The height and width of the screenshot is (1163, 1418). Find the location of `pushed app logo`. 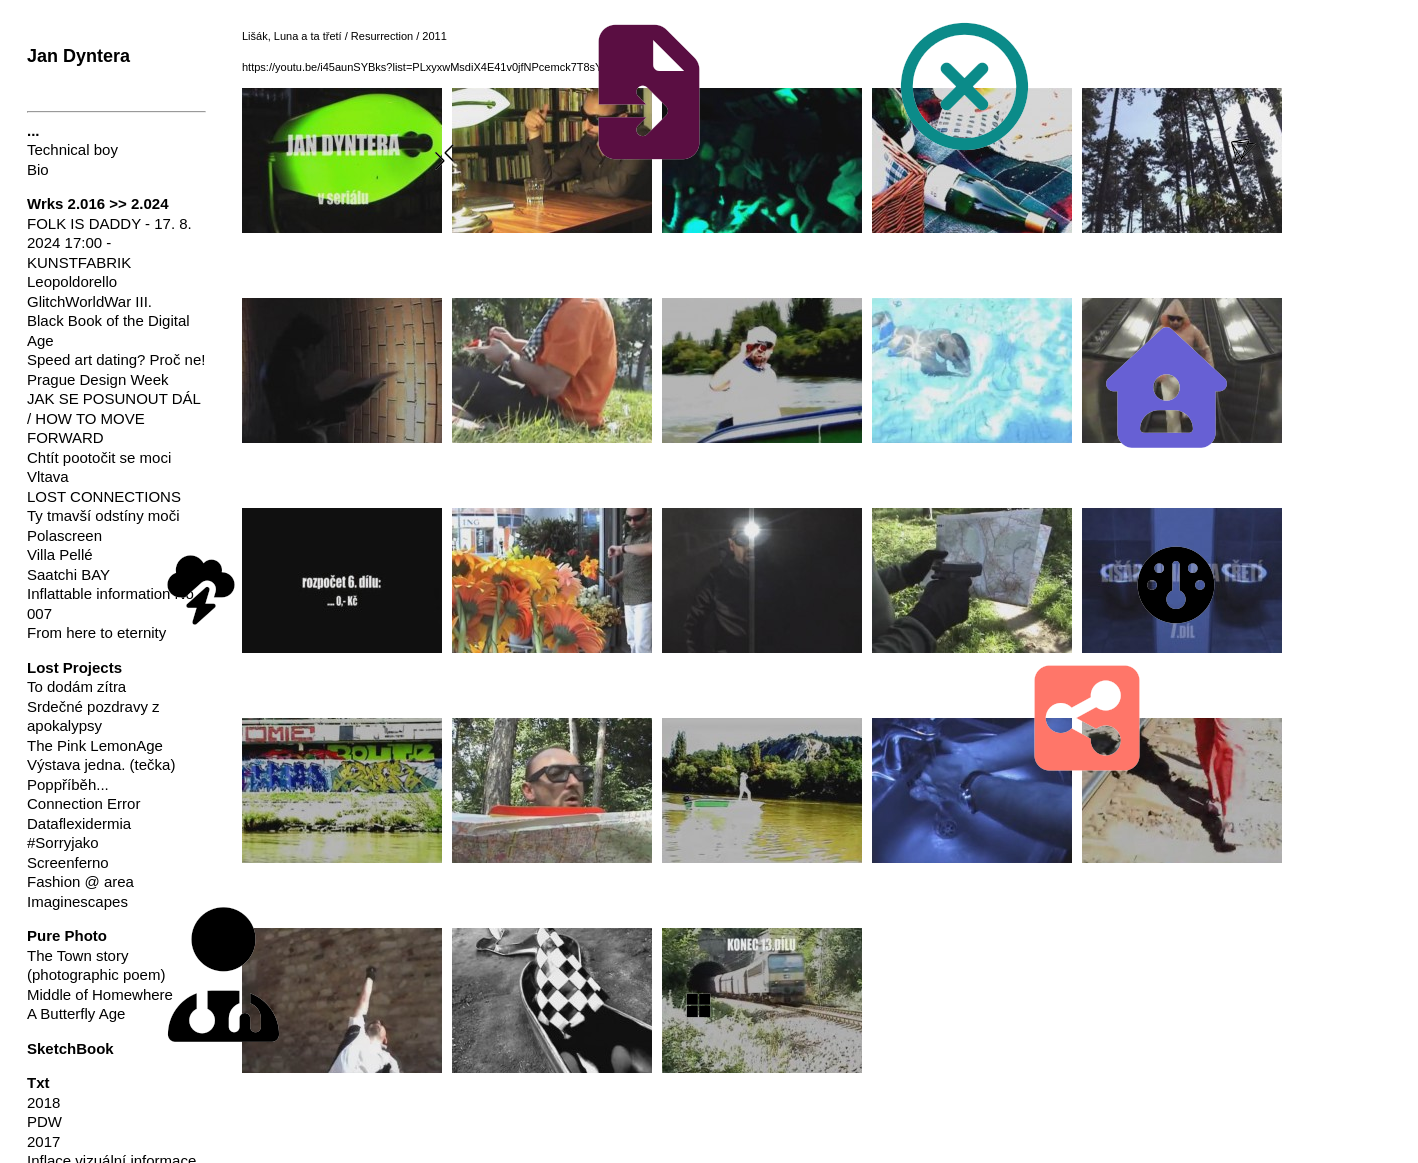

pushed app logo is located at coordinates (1243, 151).